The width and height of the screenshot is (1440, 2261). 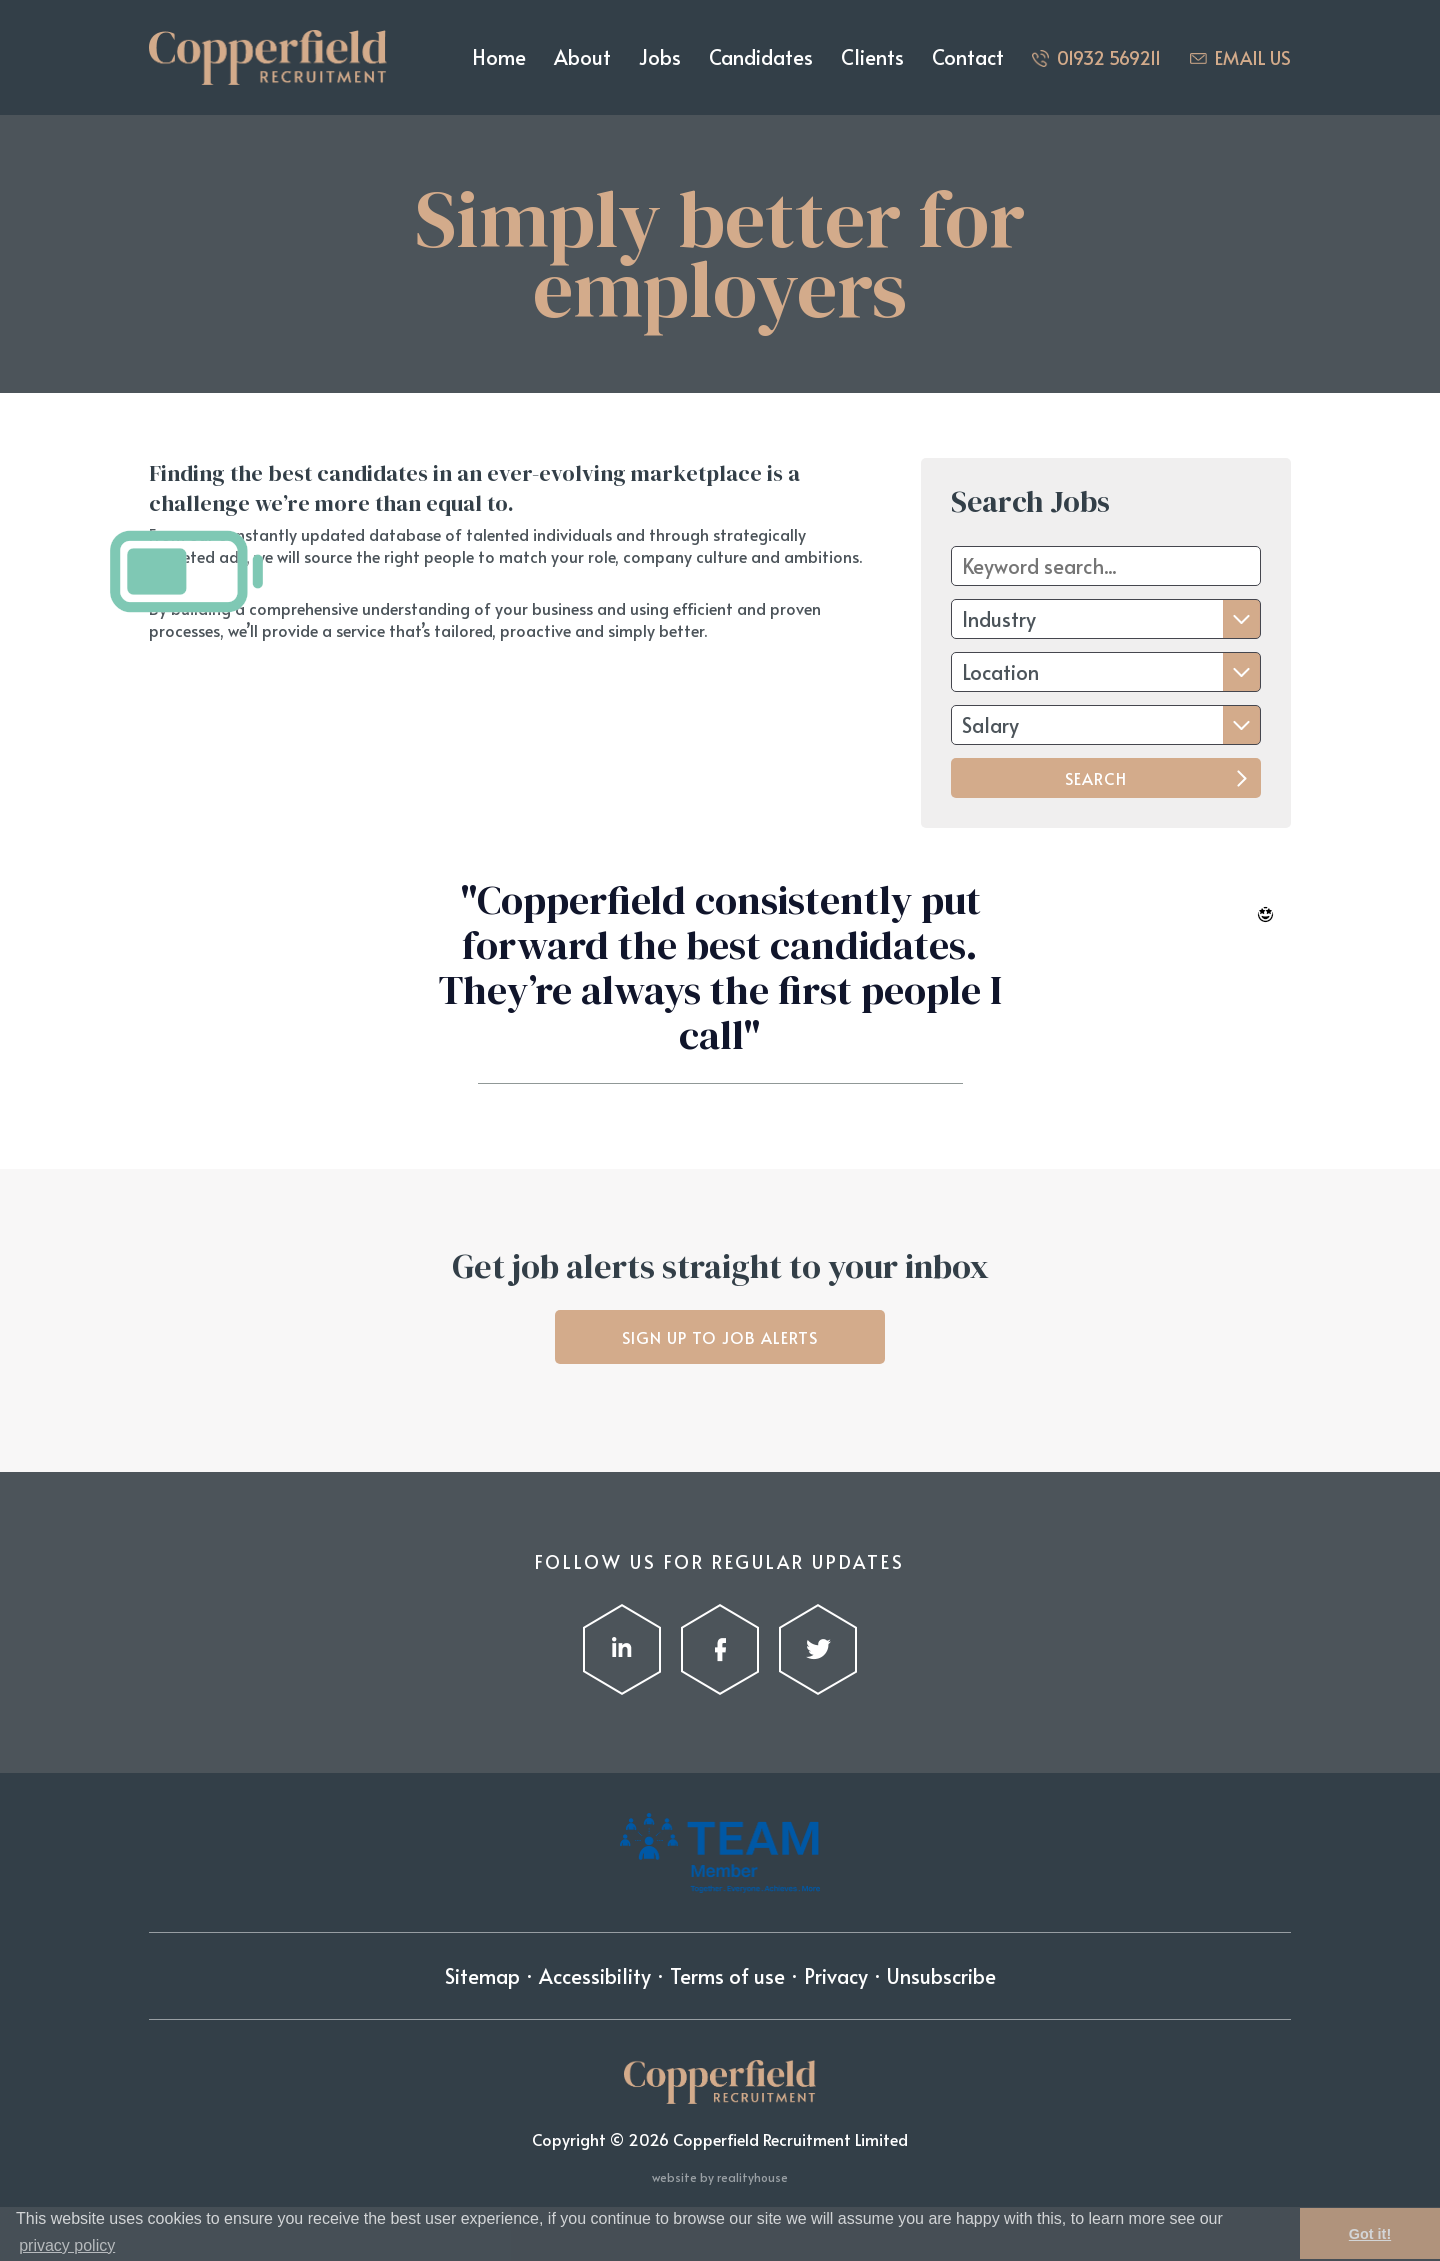 What do you see at coordinates (186, 571) in the screenshot?
I see `indicates battery at 50% charge level` at bounding box center [186, 571].